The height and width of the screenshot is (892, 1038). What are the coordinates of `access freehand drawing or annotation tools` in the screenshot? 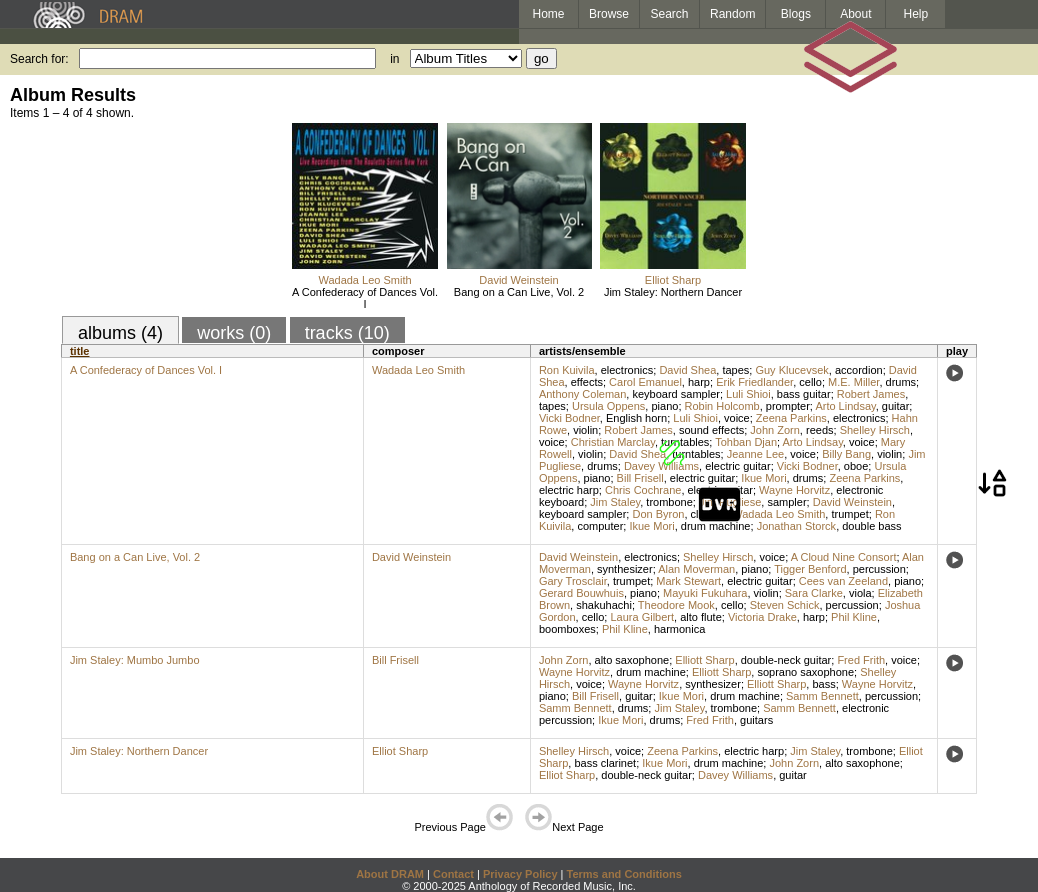 It's located at (672, 453).